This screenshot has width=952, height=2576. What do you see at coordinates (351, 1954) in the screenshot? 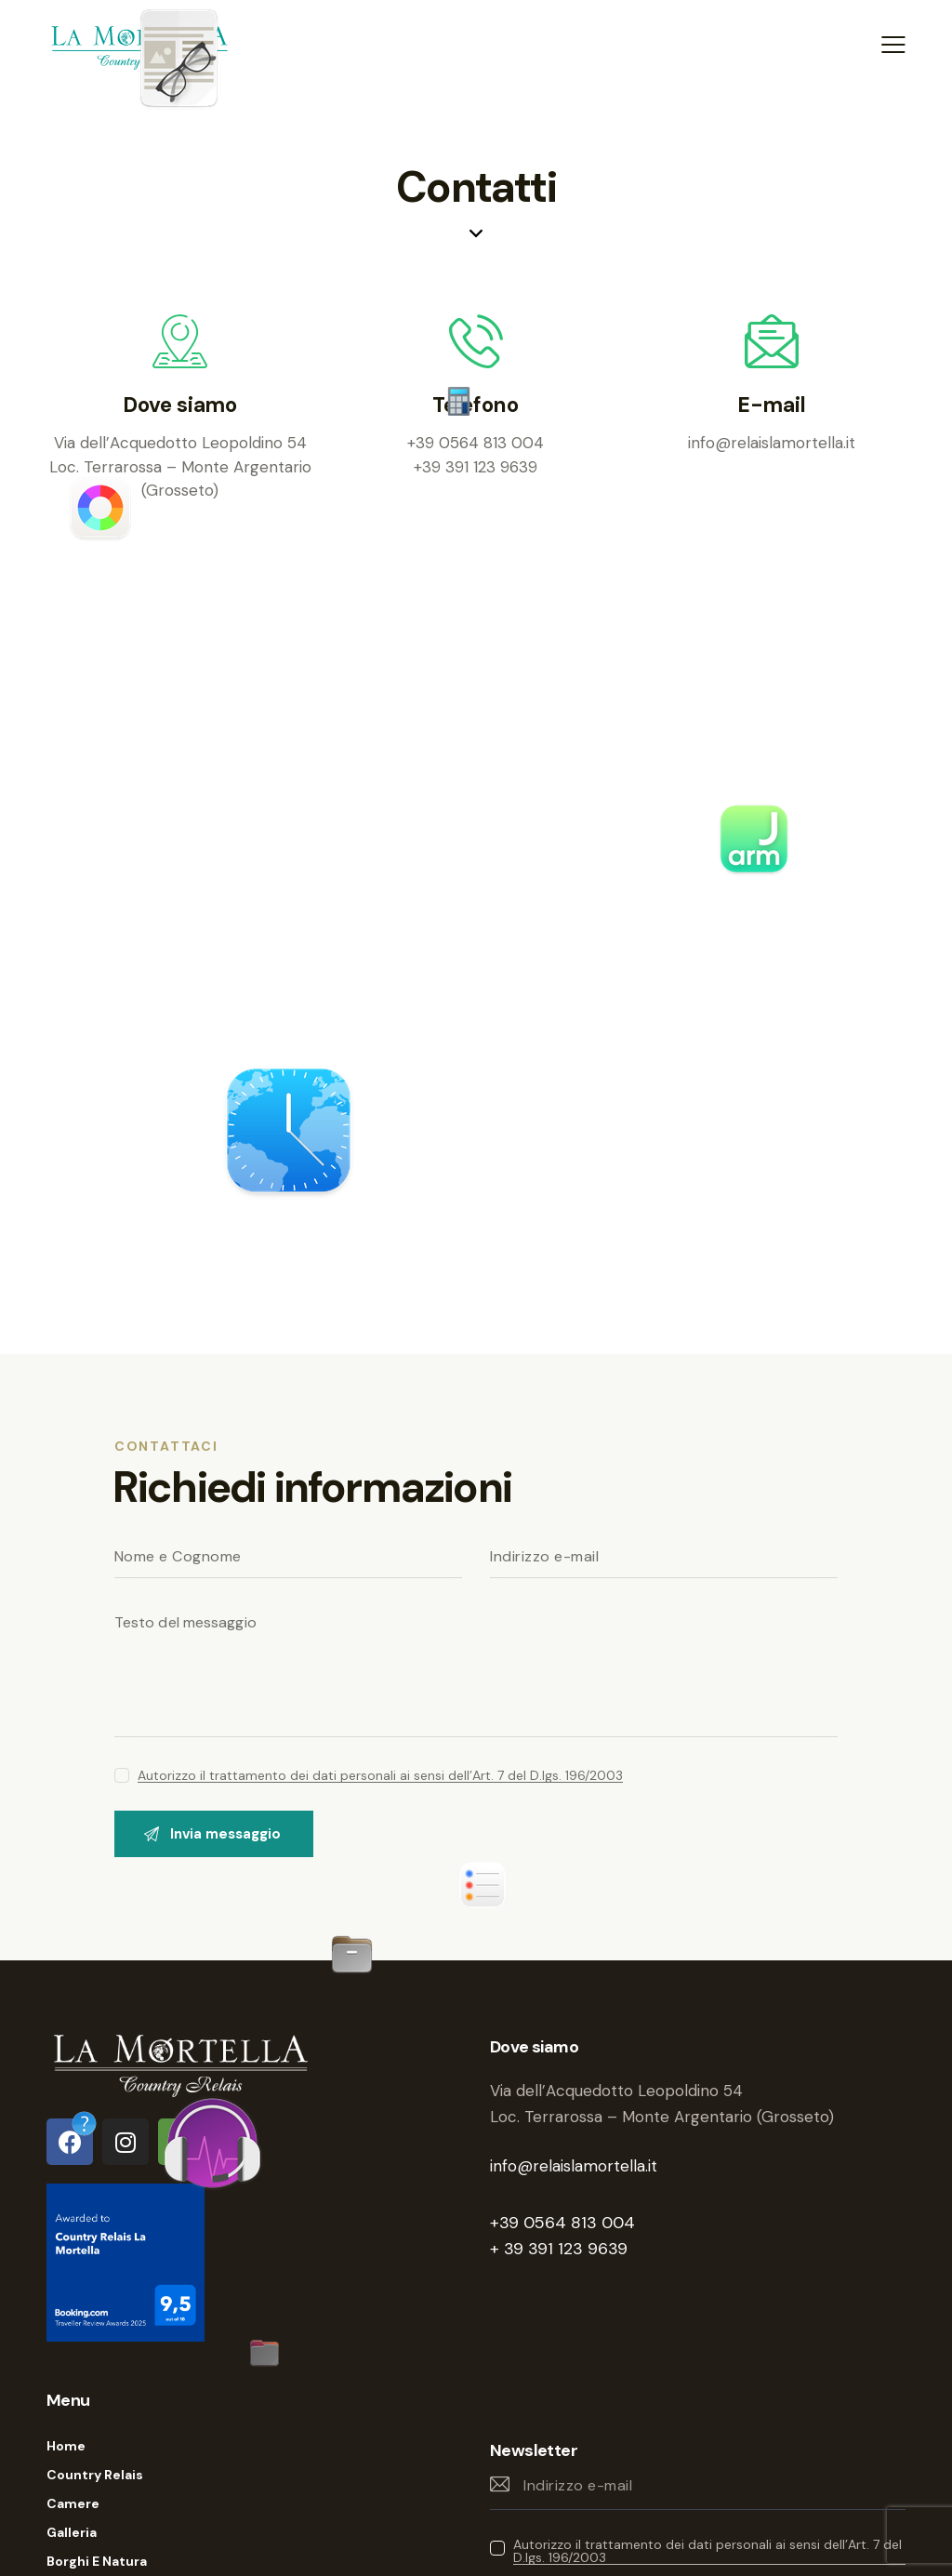
I see `open file manager application` at bounding box center [351, 1954].